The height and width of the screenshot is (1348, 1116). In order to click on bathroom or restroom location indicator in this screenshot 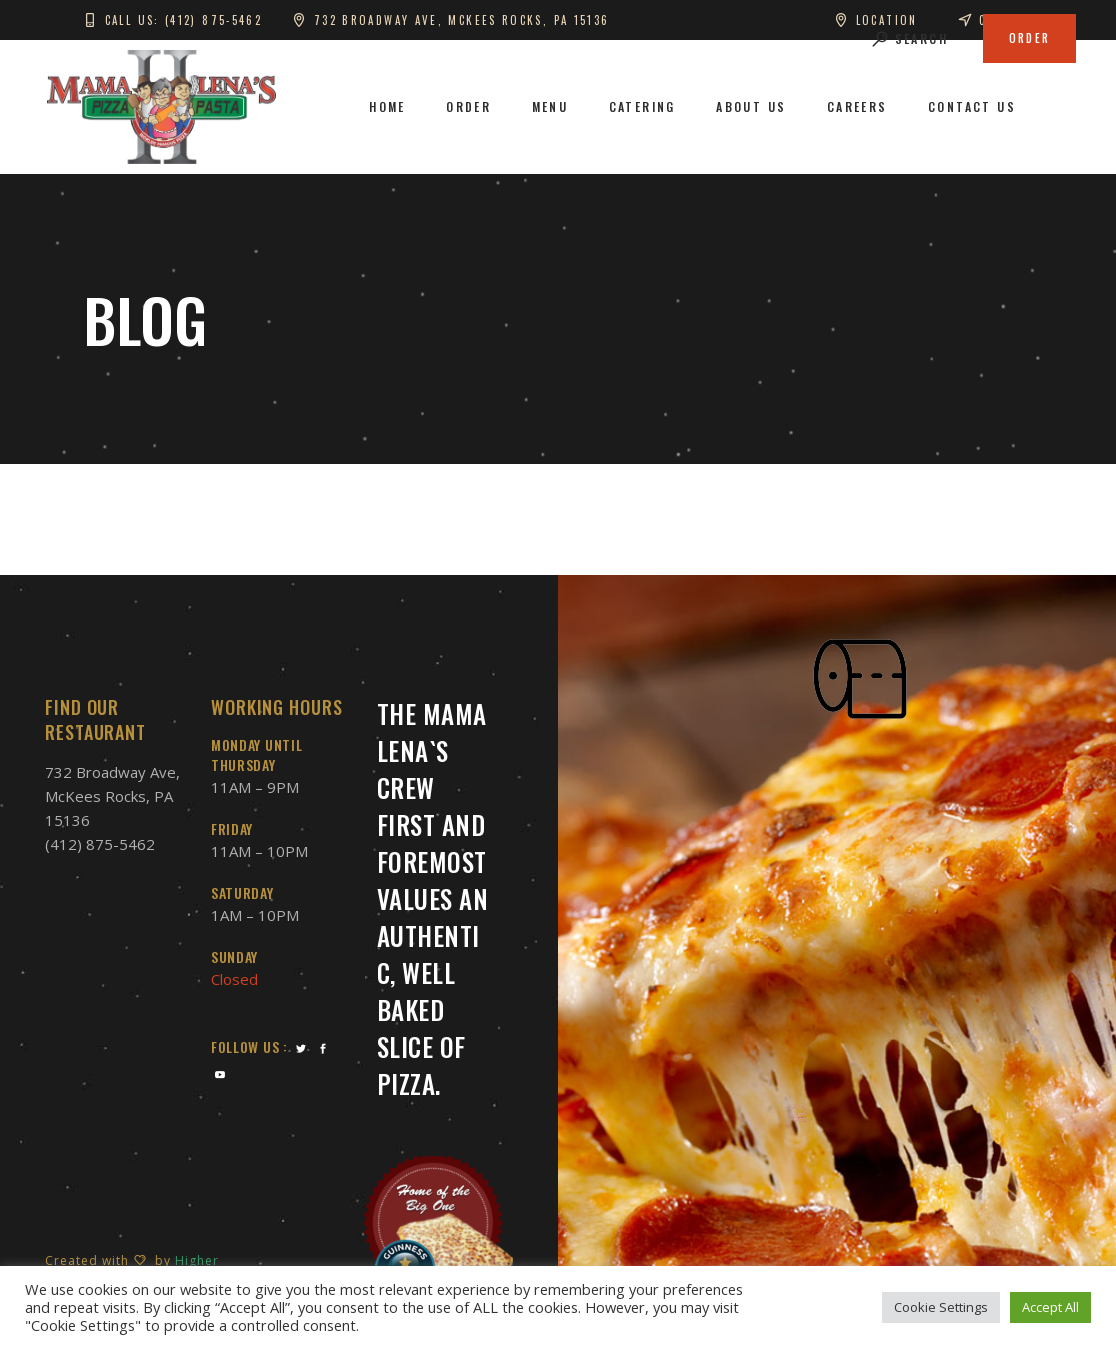, I will do `click(860, 679)`.